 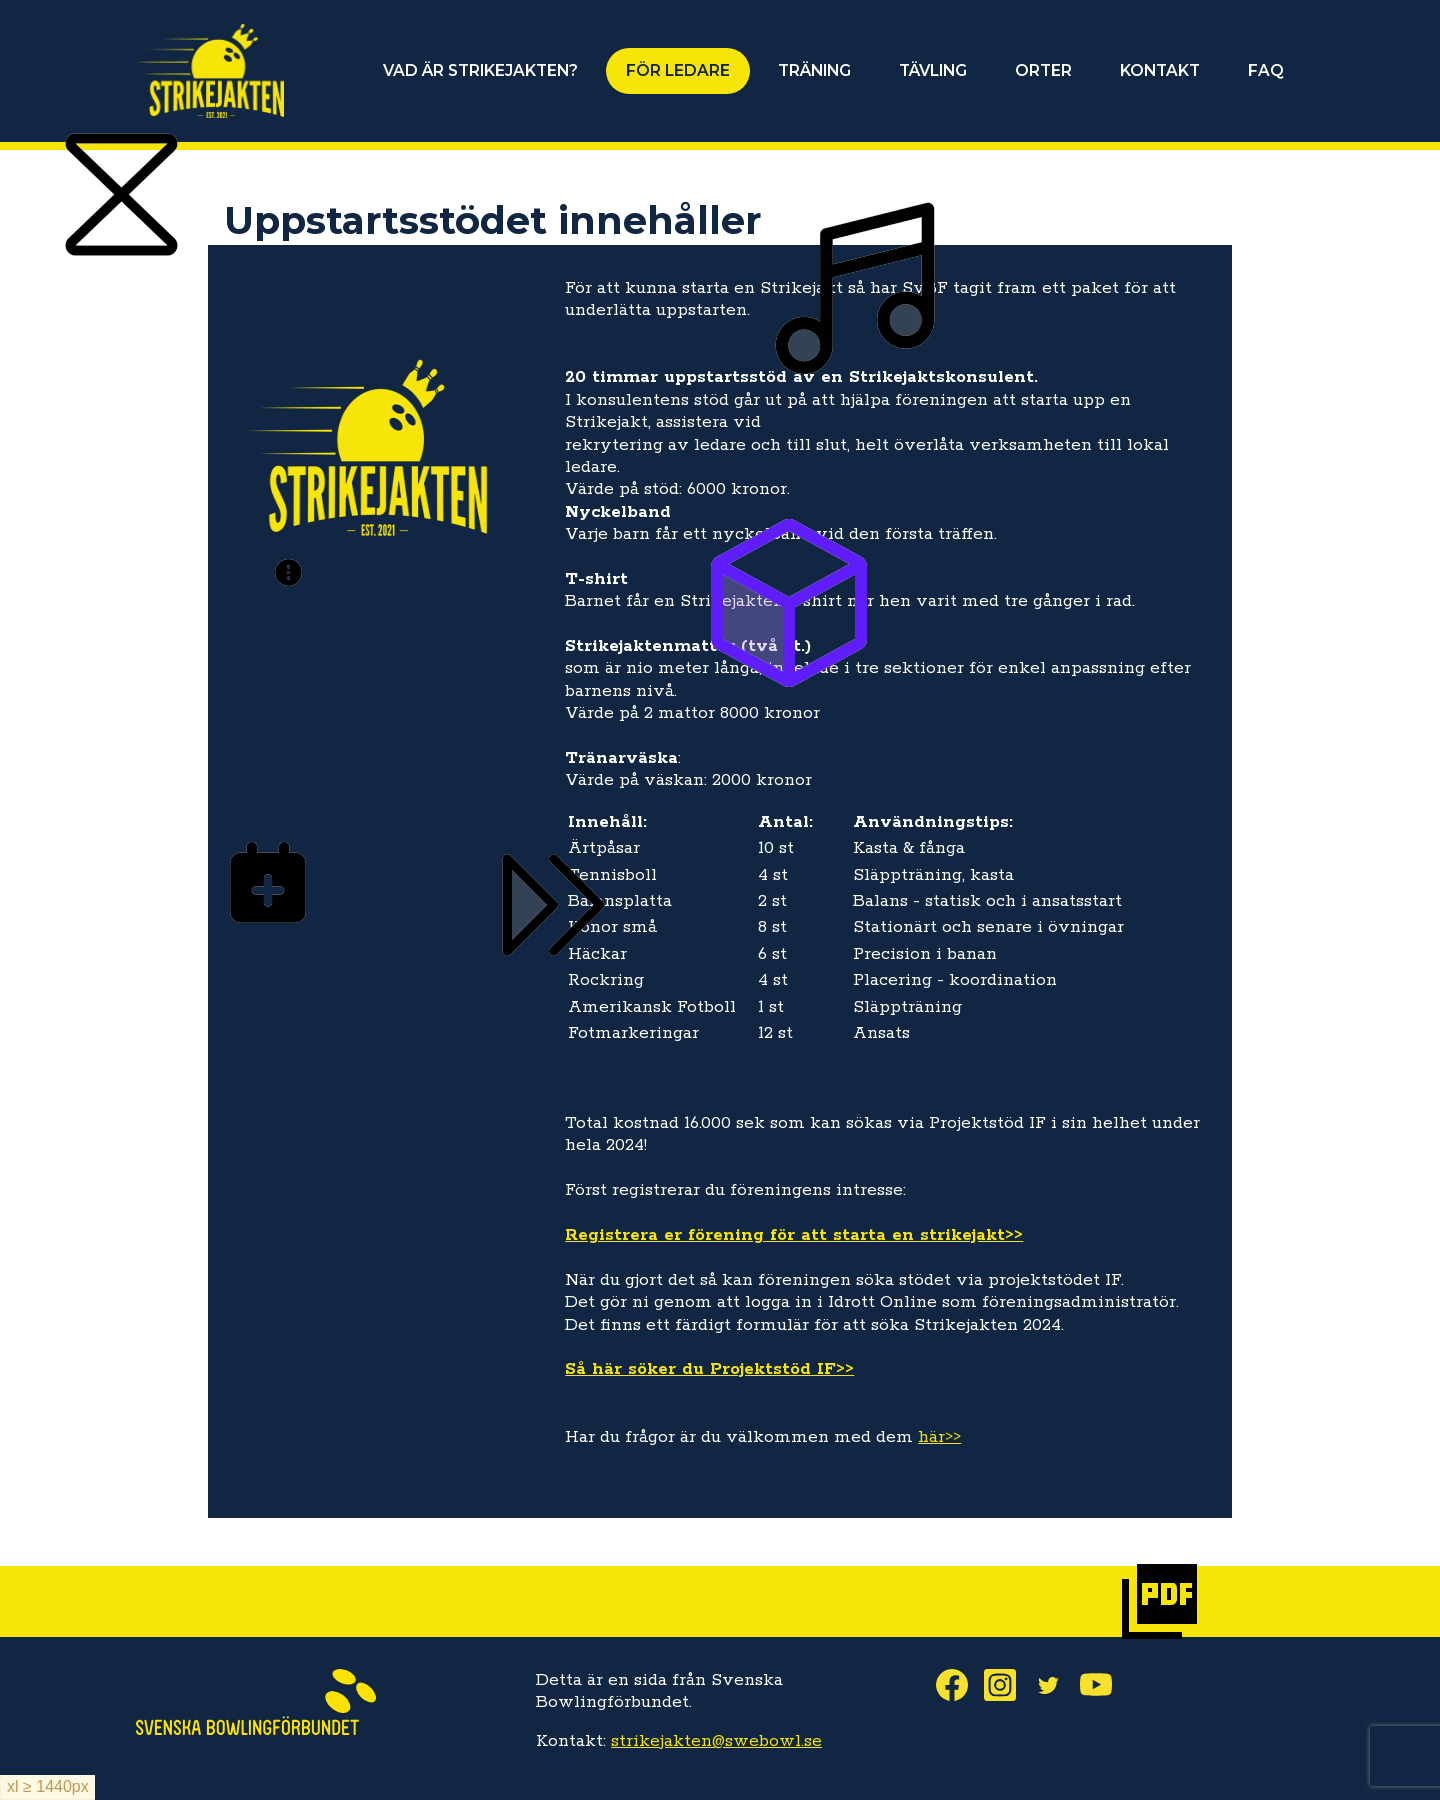 What do you see at coordinates (549, 905) in the screenshot?
I see `skip forward or advance to next item` at bounding box center [549, 905].